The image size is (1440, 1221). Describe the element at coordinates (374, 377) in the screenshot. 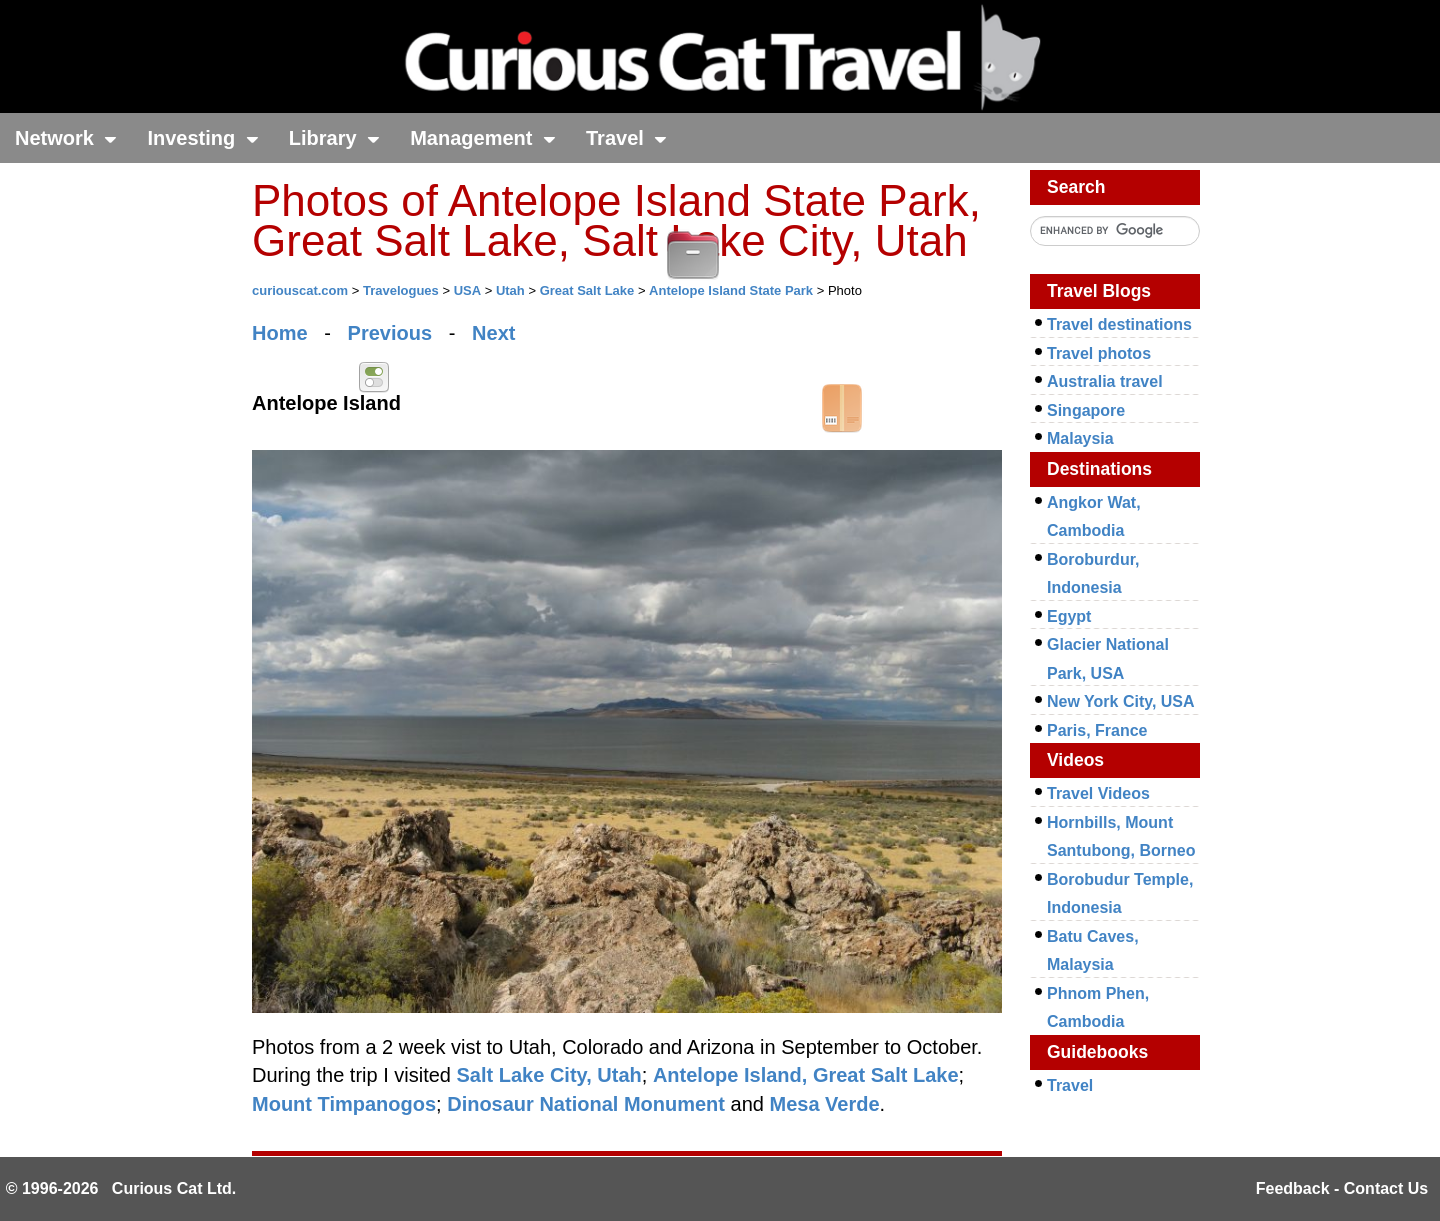

I see `open gnome tweaks settings` at that location.